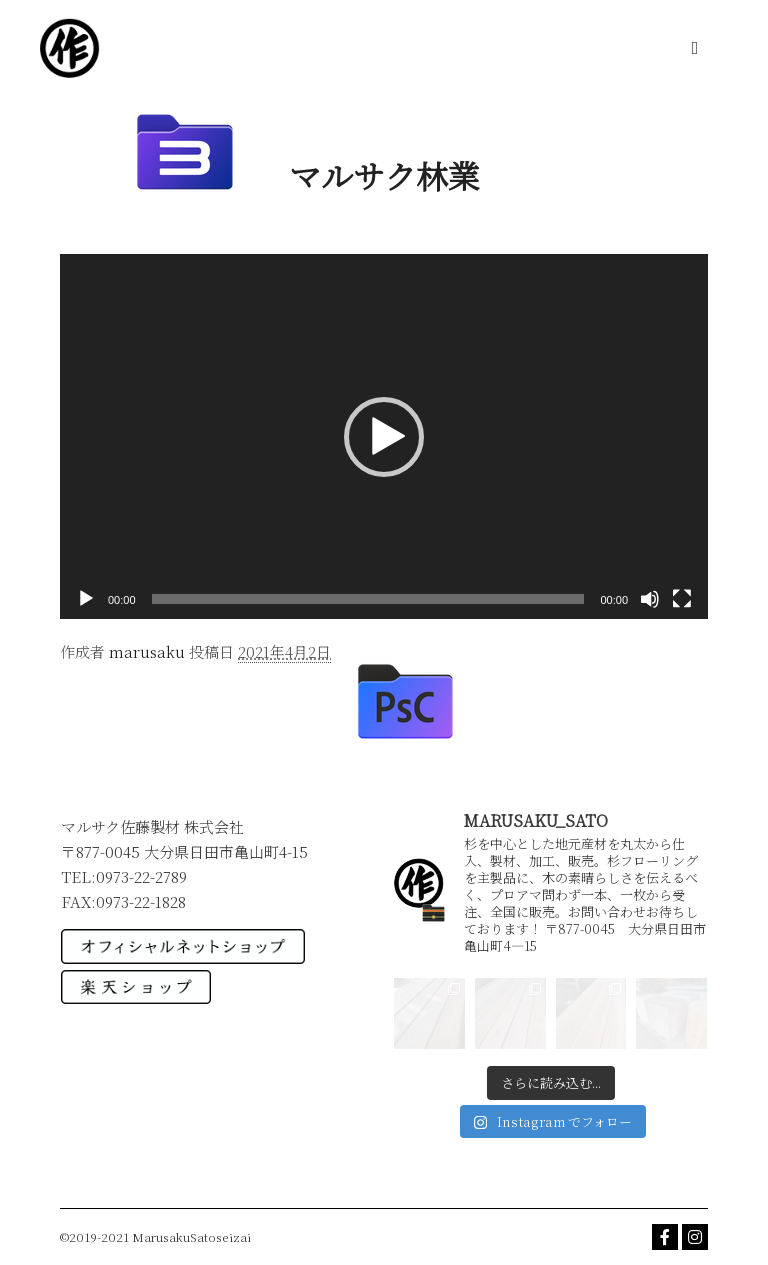 Image resolution: width=768 pixels, height=1265 pixels. What do you see at coordinates (433, 913) in the screenshot?
I see `folder for pokémon luxury ball collection or related game files` at bounding box center [433, 913].